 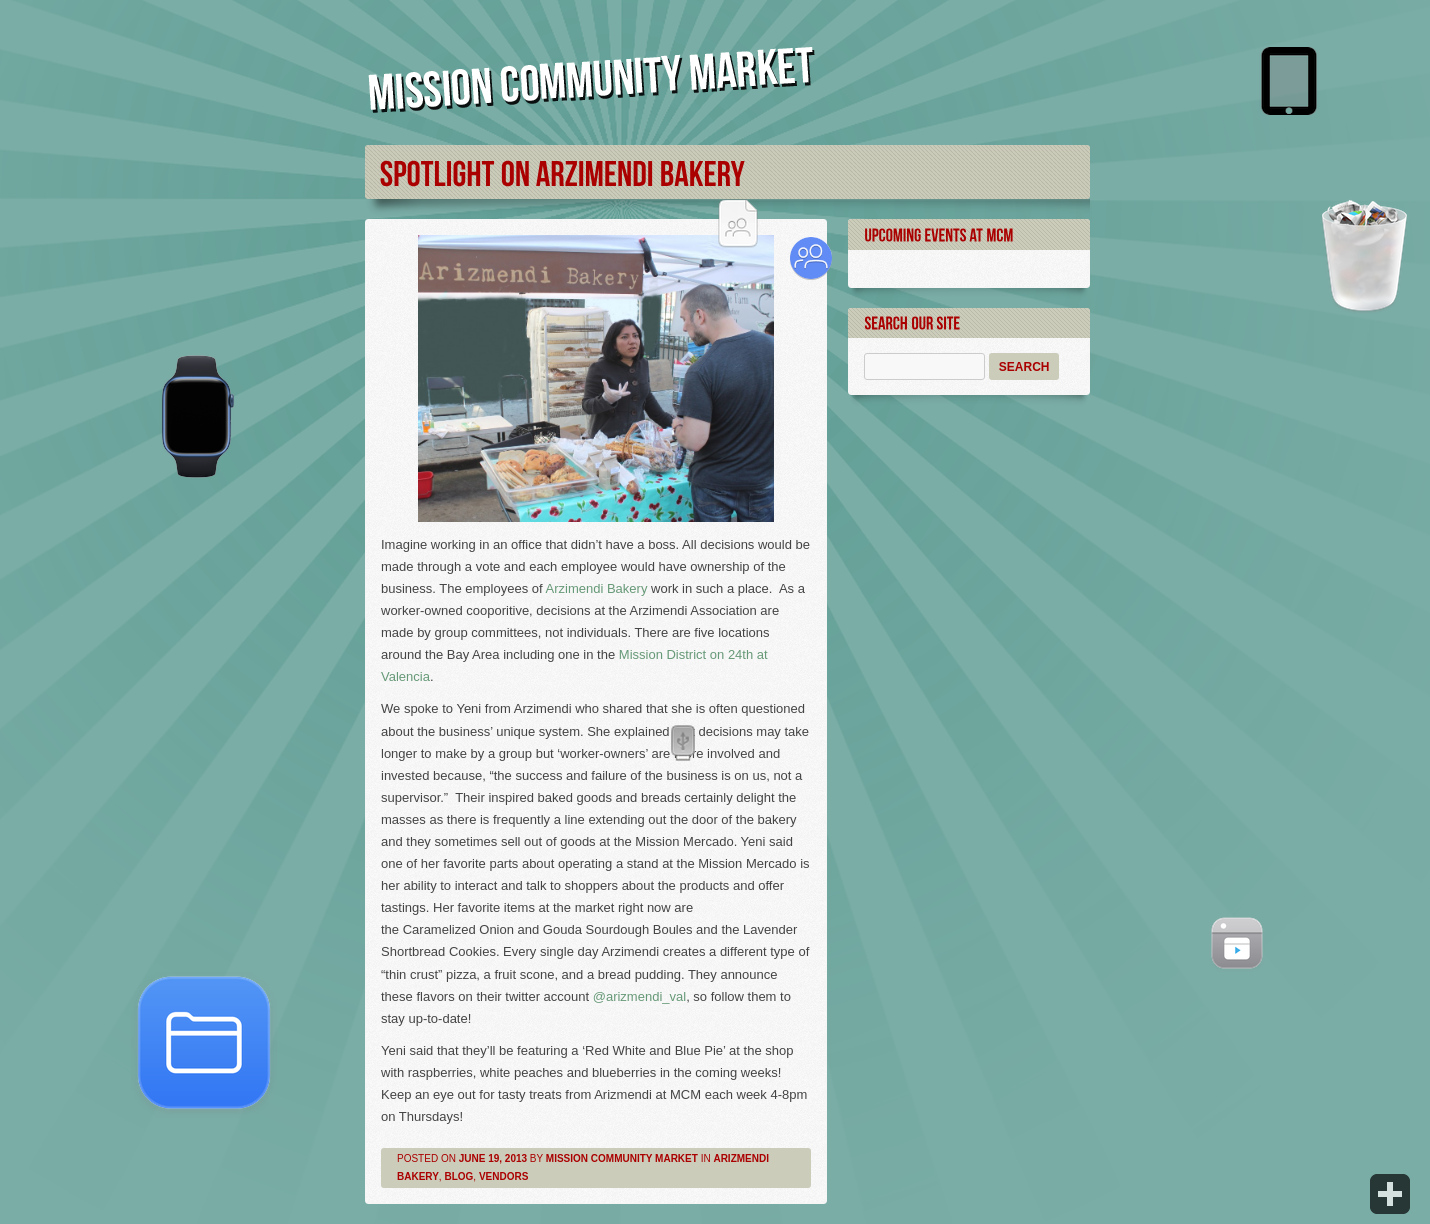 I want to click on open file manager application, so click(x=204, y=1045).